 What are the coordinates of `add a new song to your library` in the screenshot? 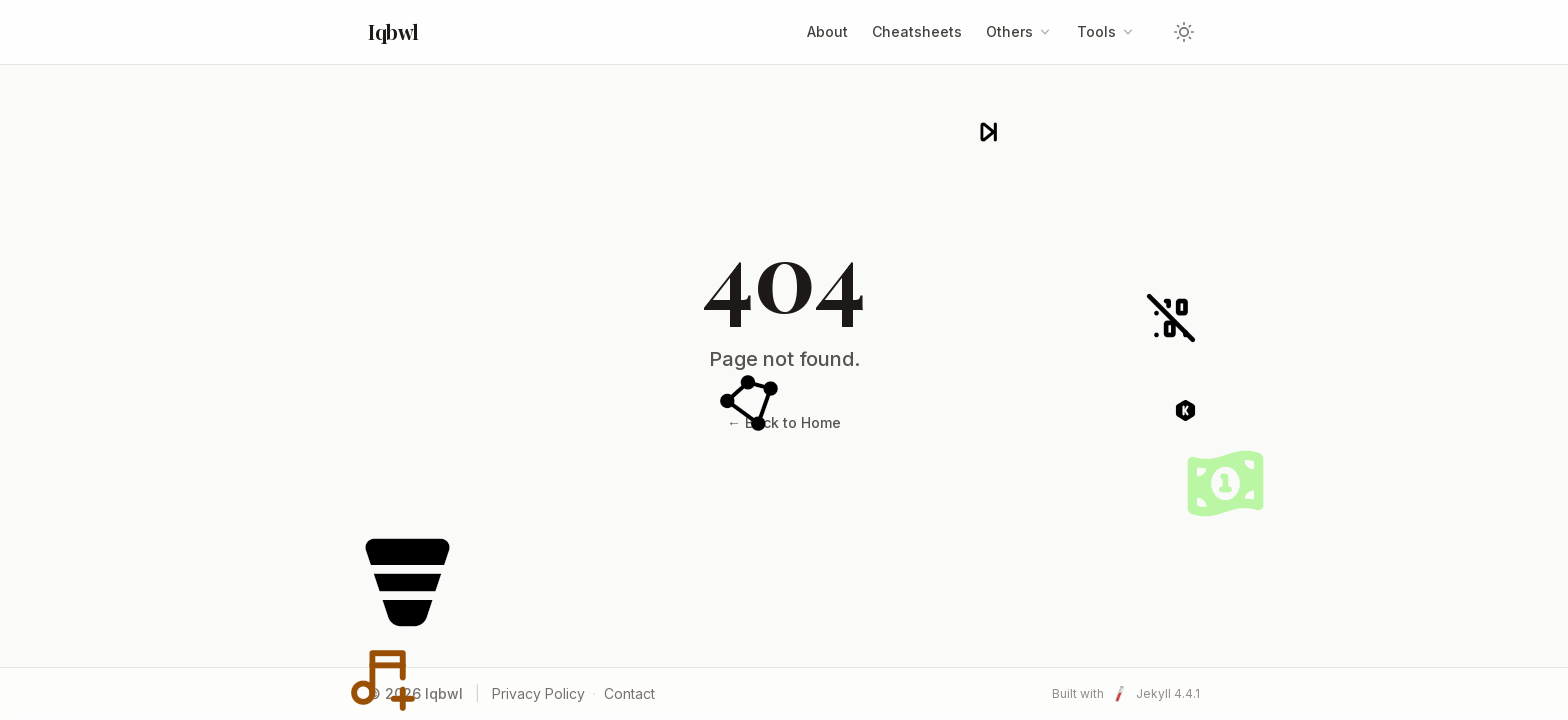 It's located at (381, 677).